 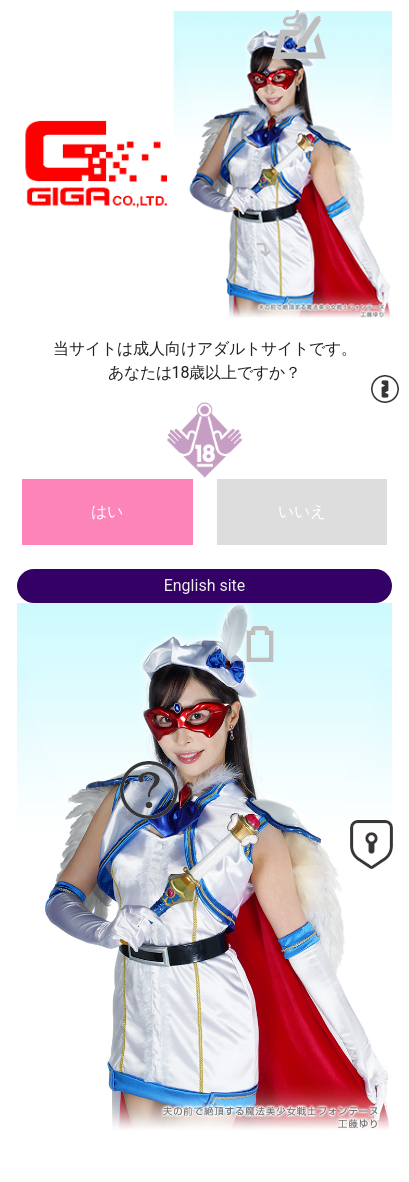 What do you see at coordinates (263, 249) in the screenshot?
I see `rotate object clockwise` at bounding box center [263, 249].